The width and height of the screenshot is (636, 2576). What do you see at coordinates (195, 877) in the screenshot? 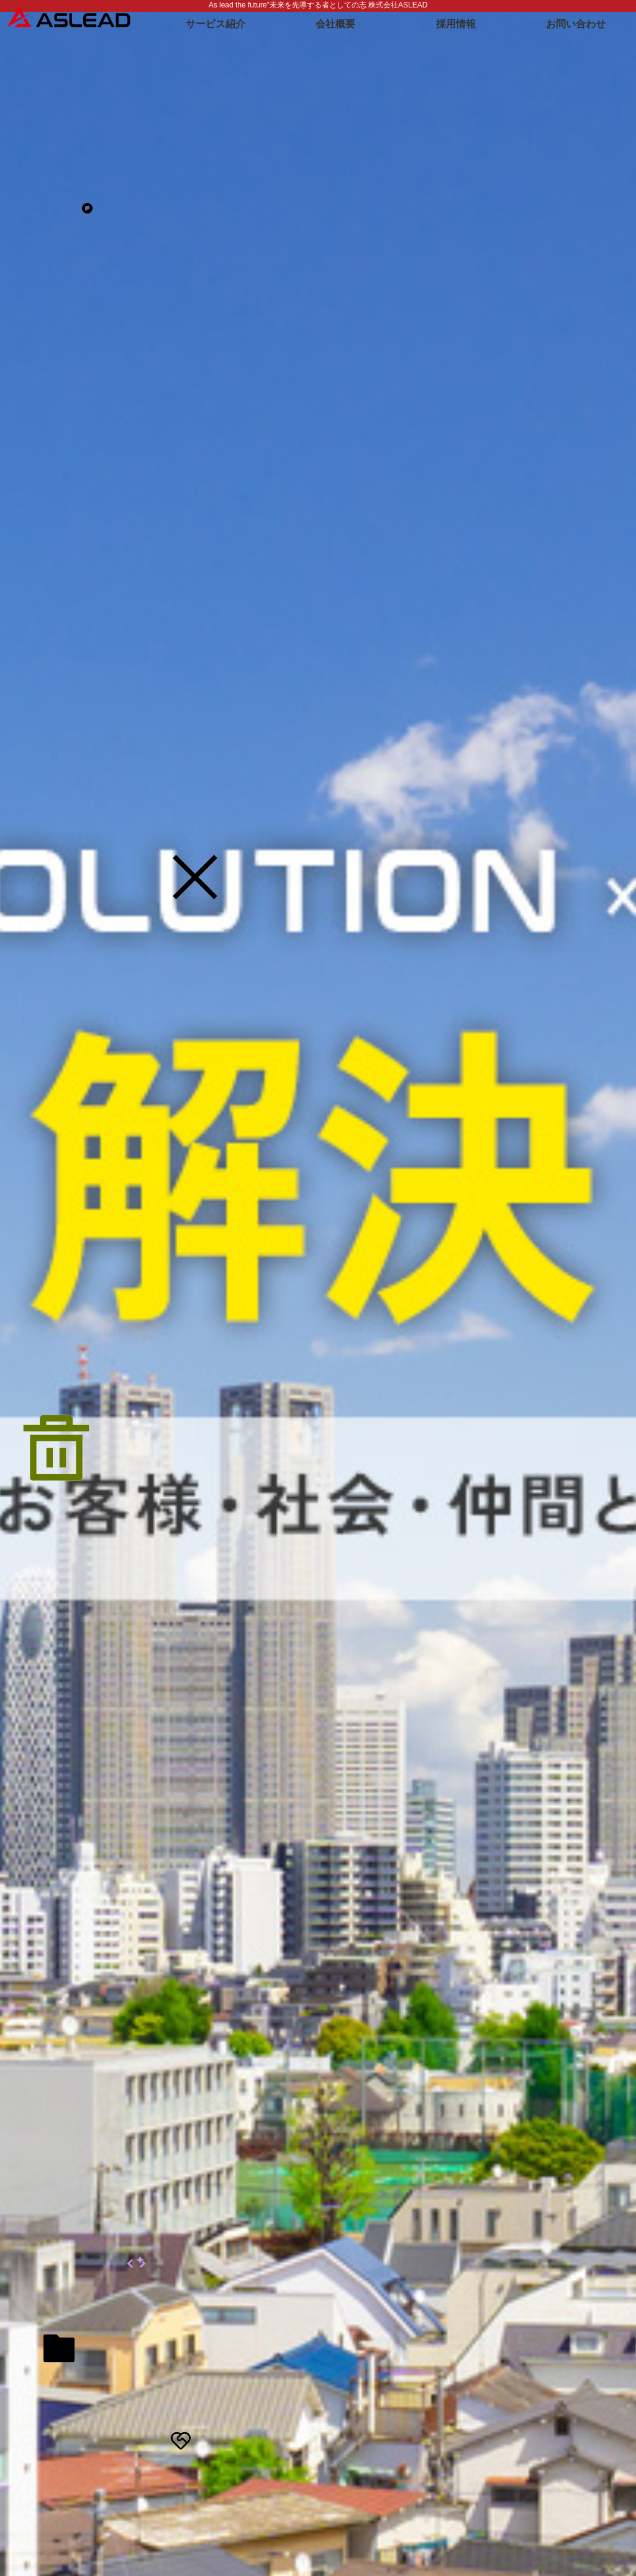
I see `close or dismiss the current window` at bounding box center [195, 877].